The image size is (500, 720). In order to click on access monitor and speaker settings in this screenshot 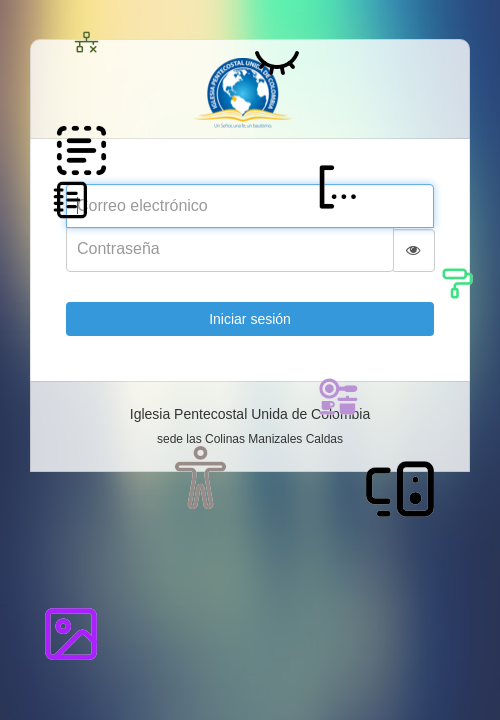, I will do `click(400, 489)`.